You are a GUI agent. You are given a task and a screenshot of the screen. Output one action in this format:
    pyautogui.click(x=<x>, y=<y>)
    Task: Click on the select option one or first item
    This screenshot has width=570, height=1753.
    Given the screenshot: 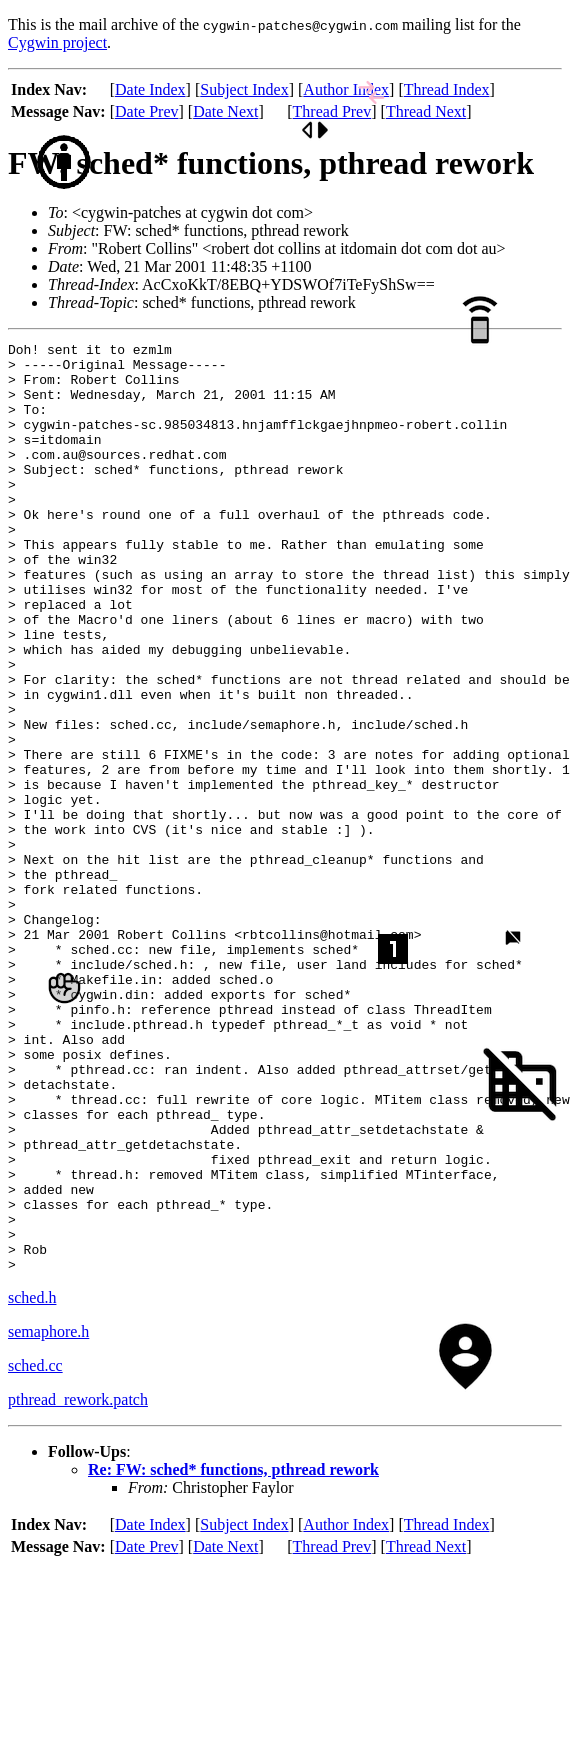 What is the action you would take?
    pyautogui.click(x=393, y=949)
    